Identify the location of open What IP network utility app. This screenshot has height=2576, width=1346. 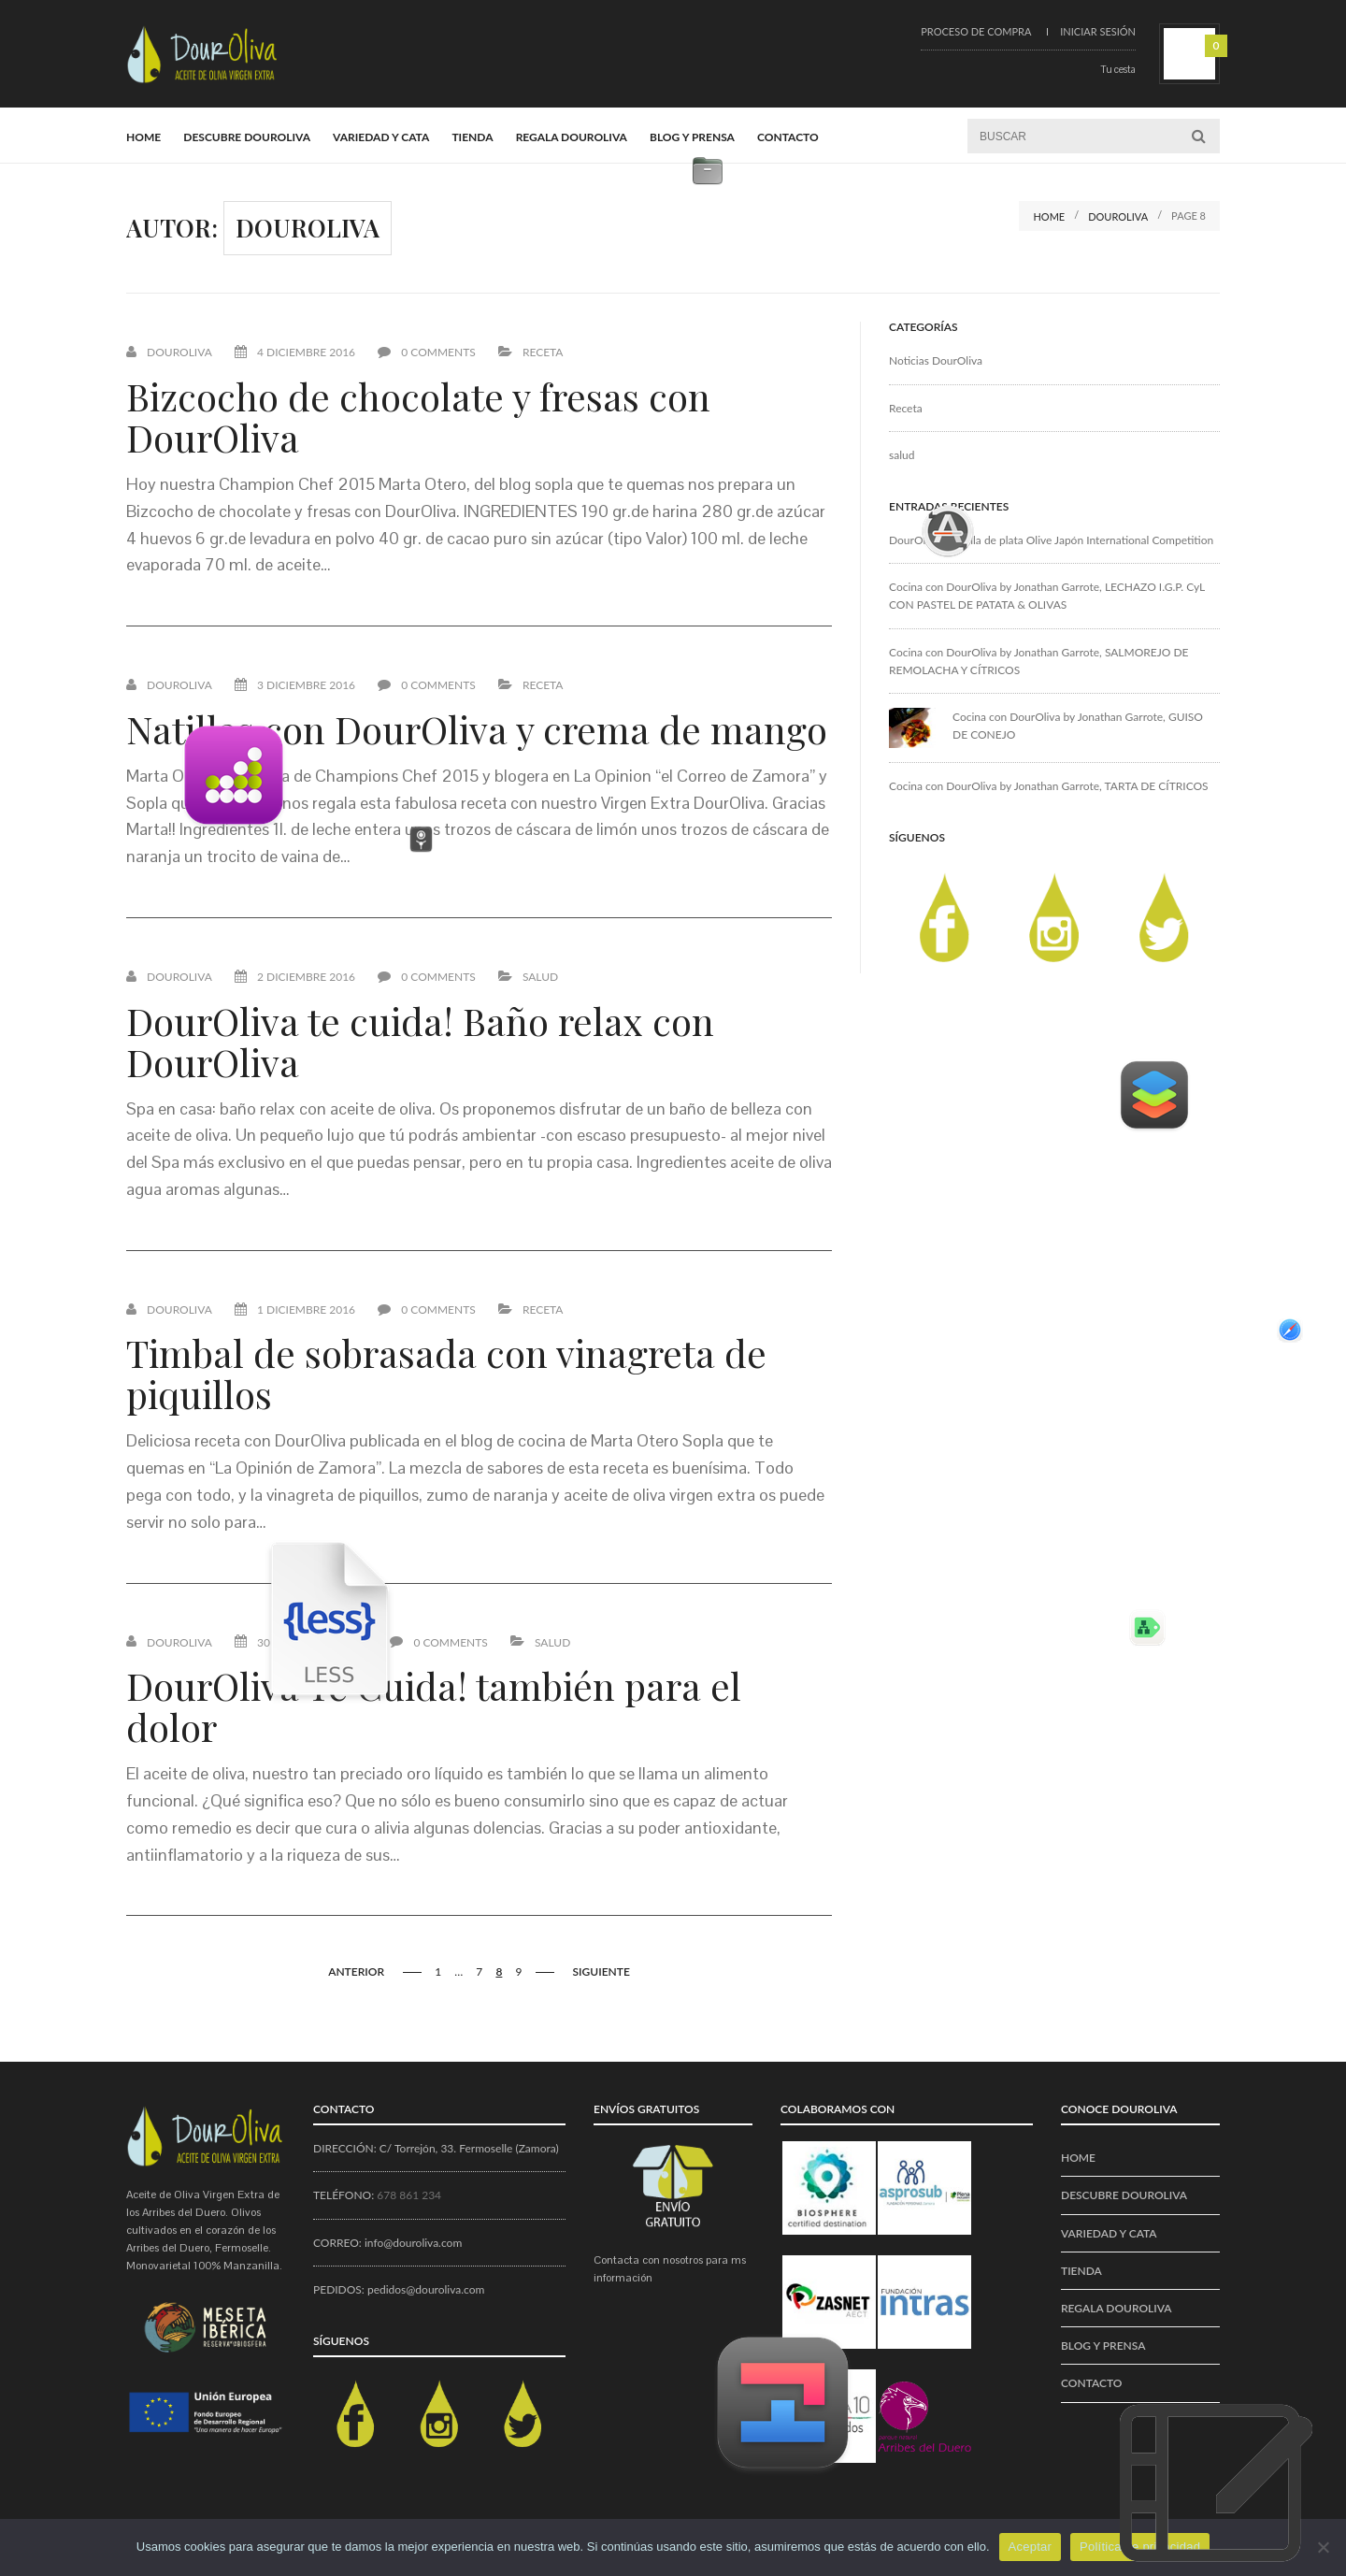
(1147, 1627).